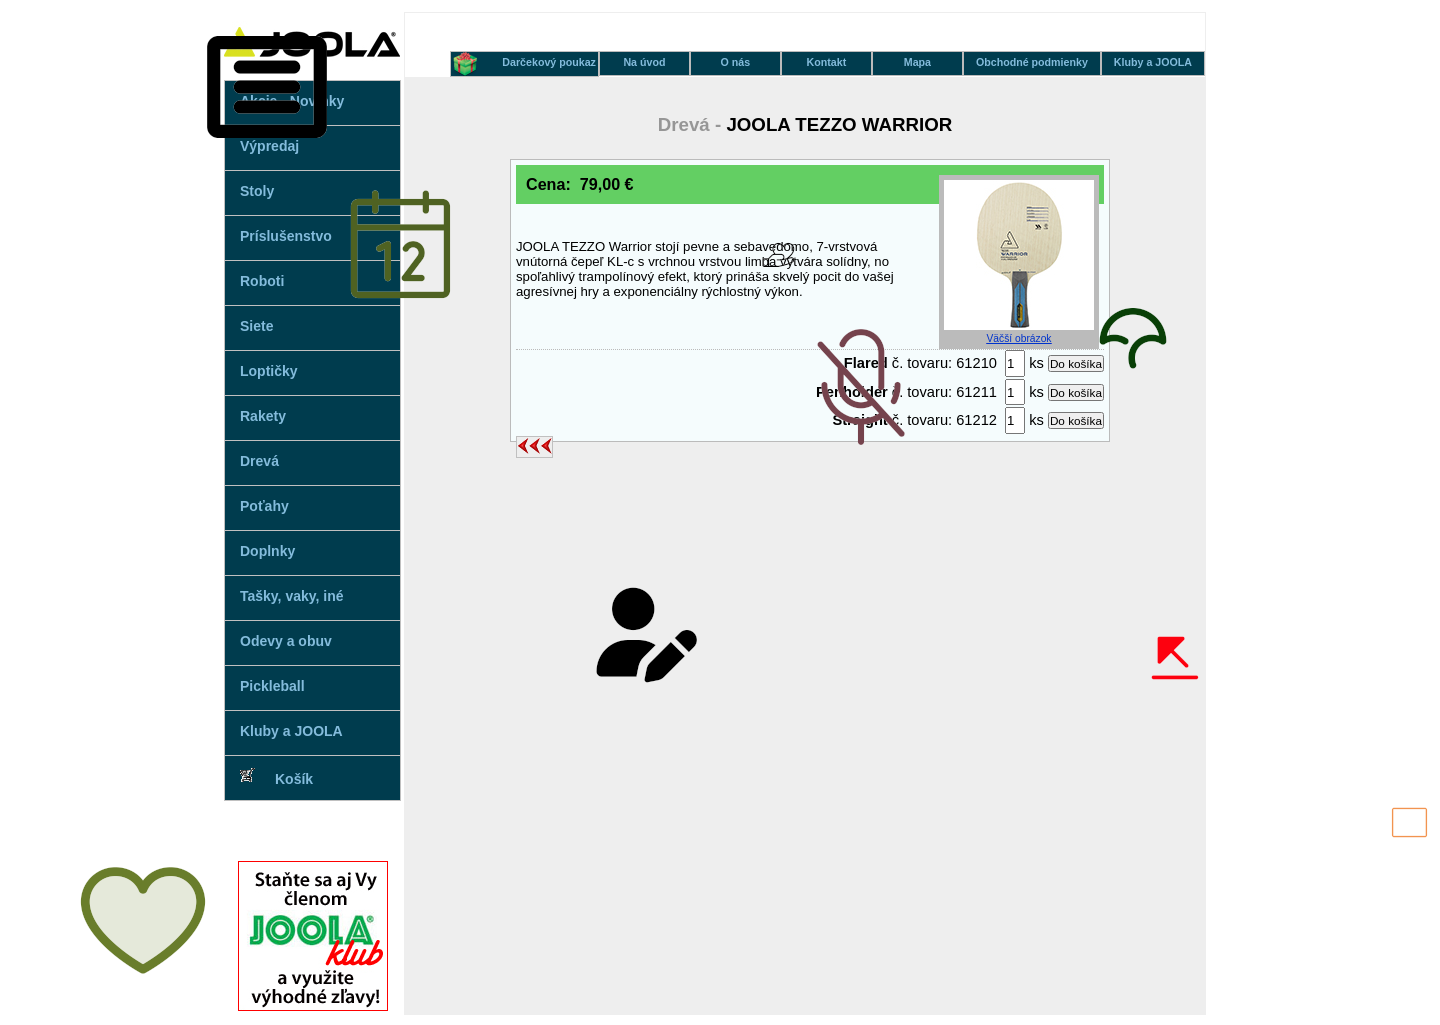 The height and width of the screenshot is (1025, 1440). I want to click on navigate to the top-left or beginning of content, so click(1173, 658).